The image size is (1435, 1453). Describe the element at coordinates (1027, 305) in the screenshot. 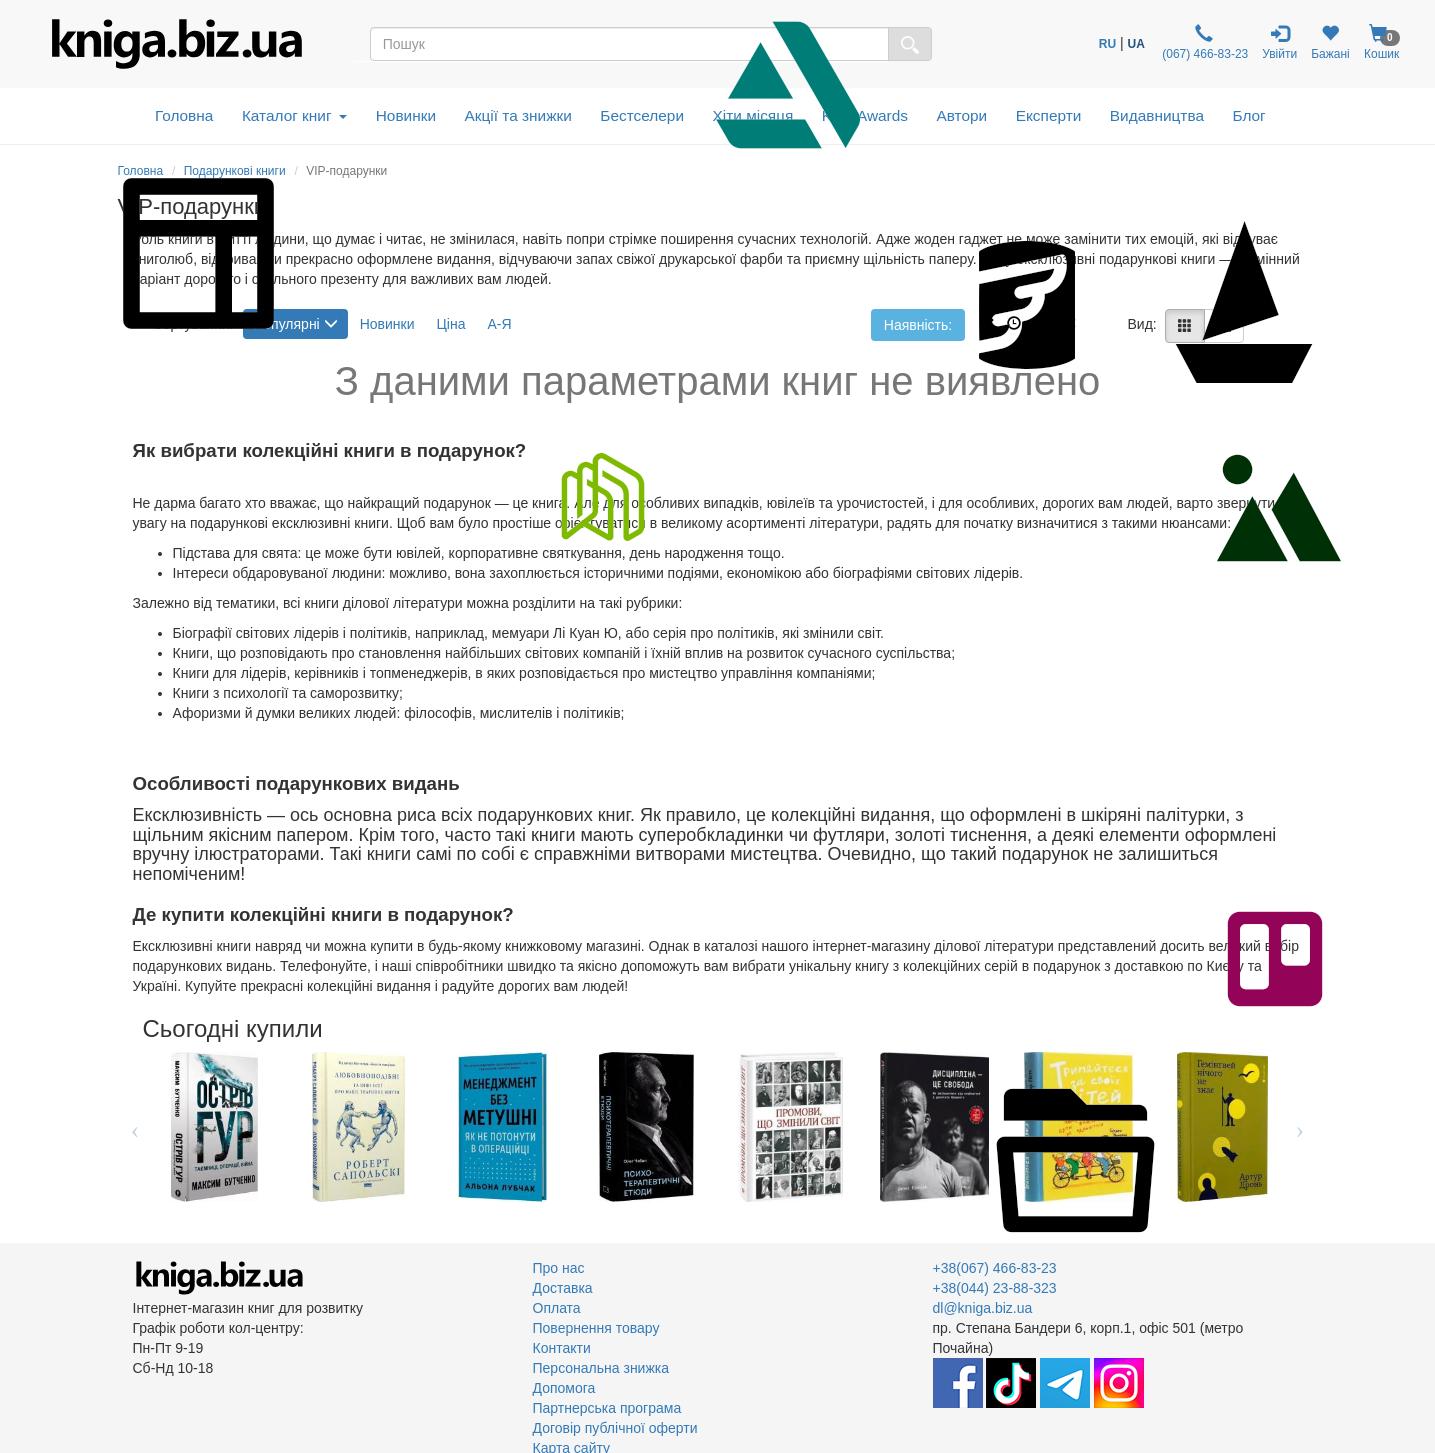

I see `flyway database migration tool logo` at that location.